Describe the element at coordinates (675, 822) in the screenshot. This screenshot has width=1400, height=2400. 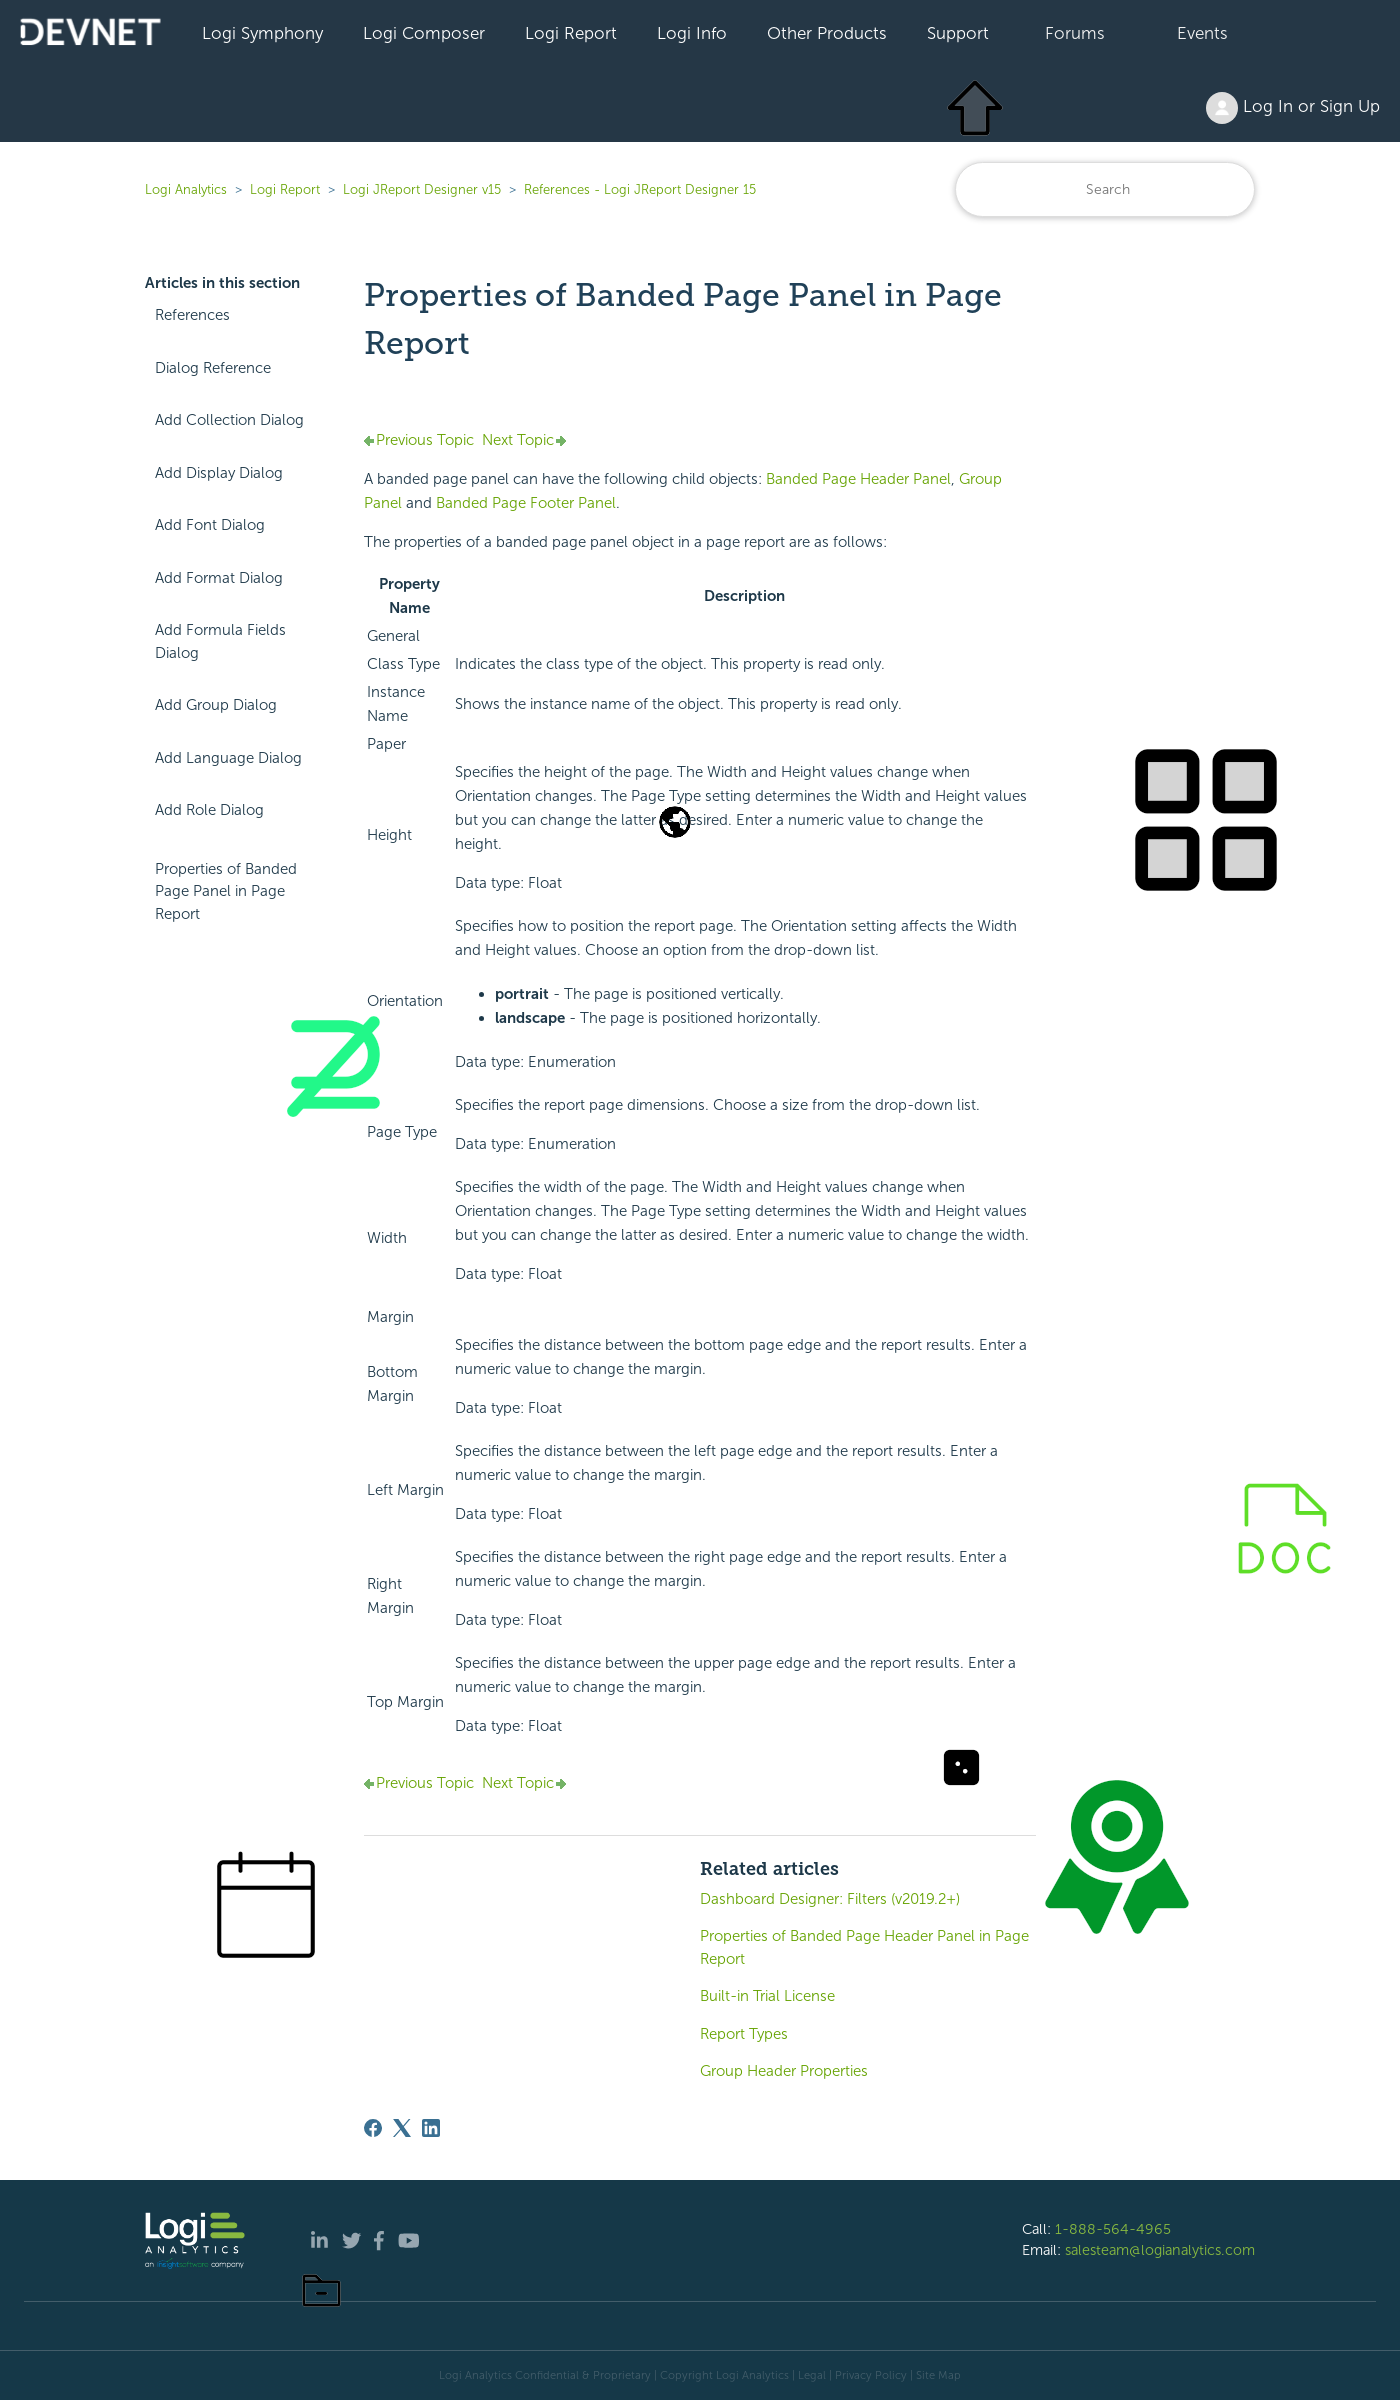
I see `switch to public visibility` at that location.